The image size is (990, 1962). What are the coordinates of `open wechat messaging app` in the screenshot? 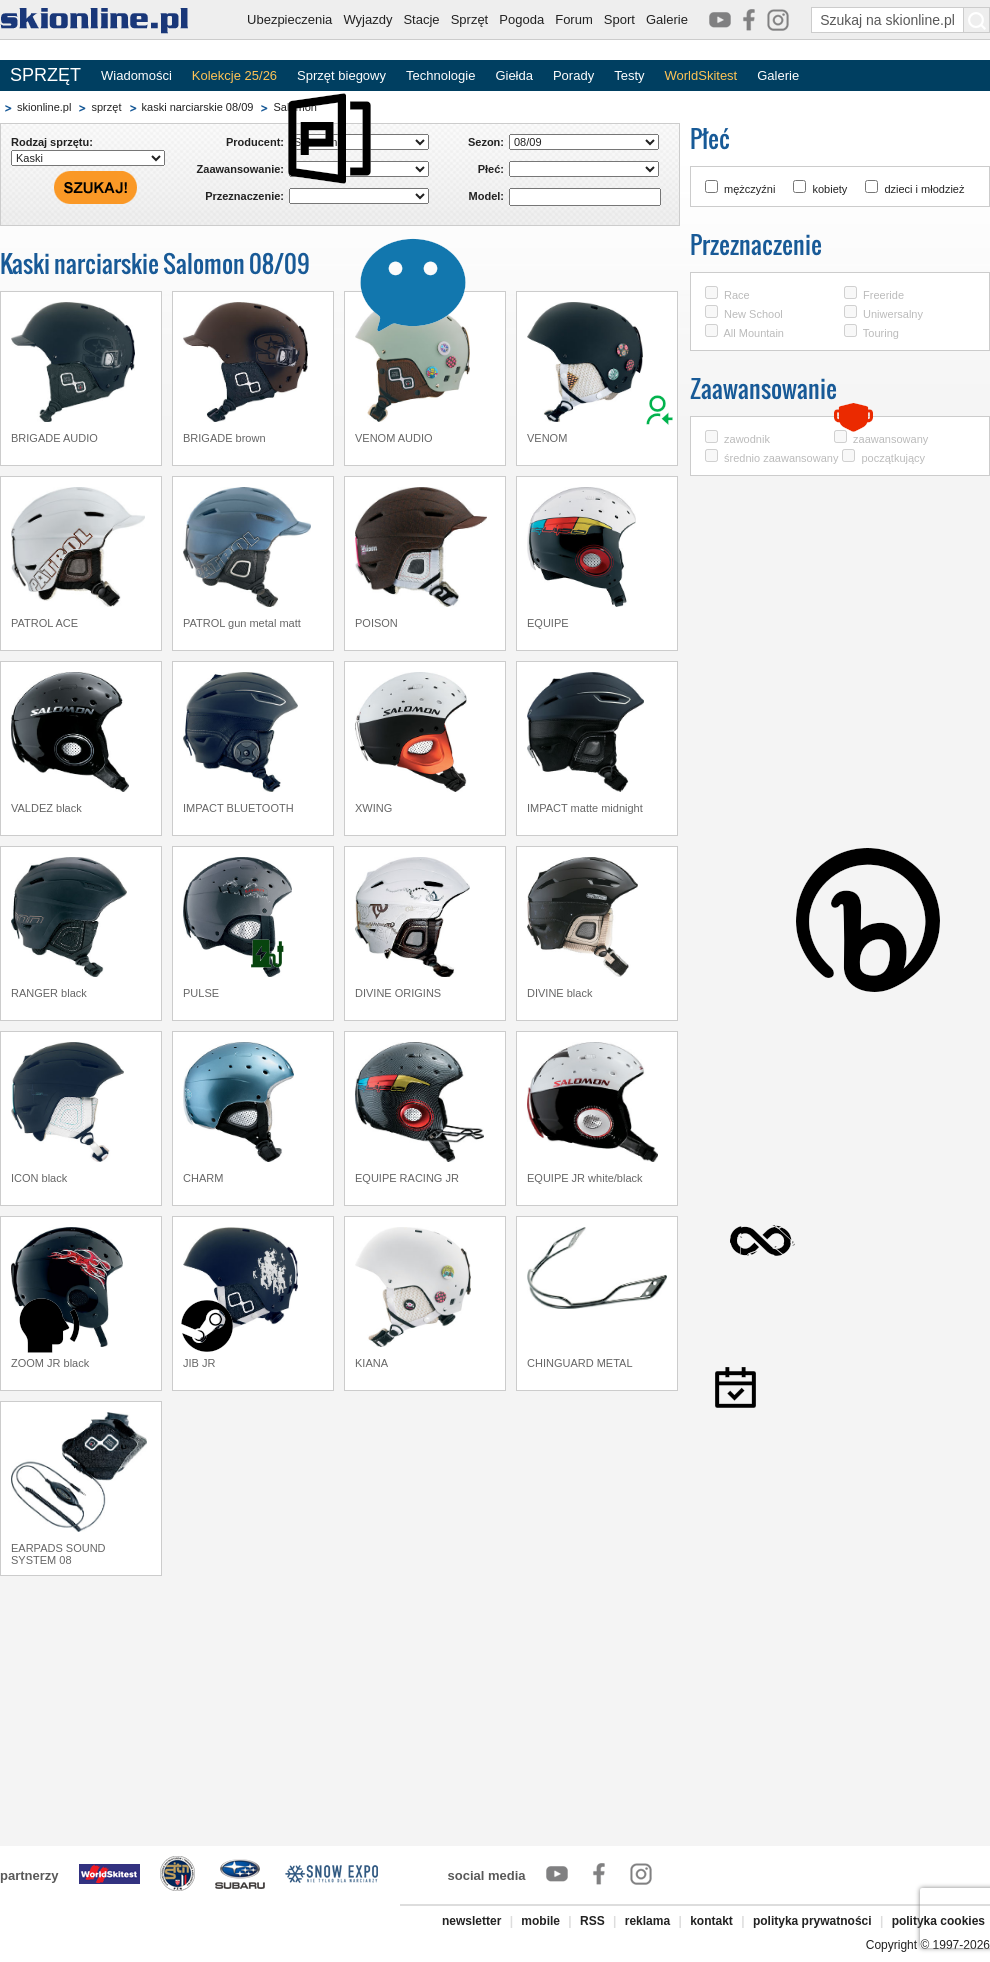 It's located at (413, 283).